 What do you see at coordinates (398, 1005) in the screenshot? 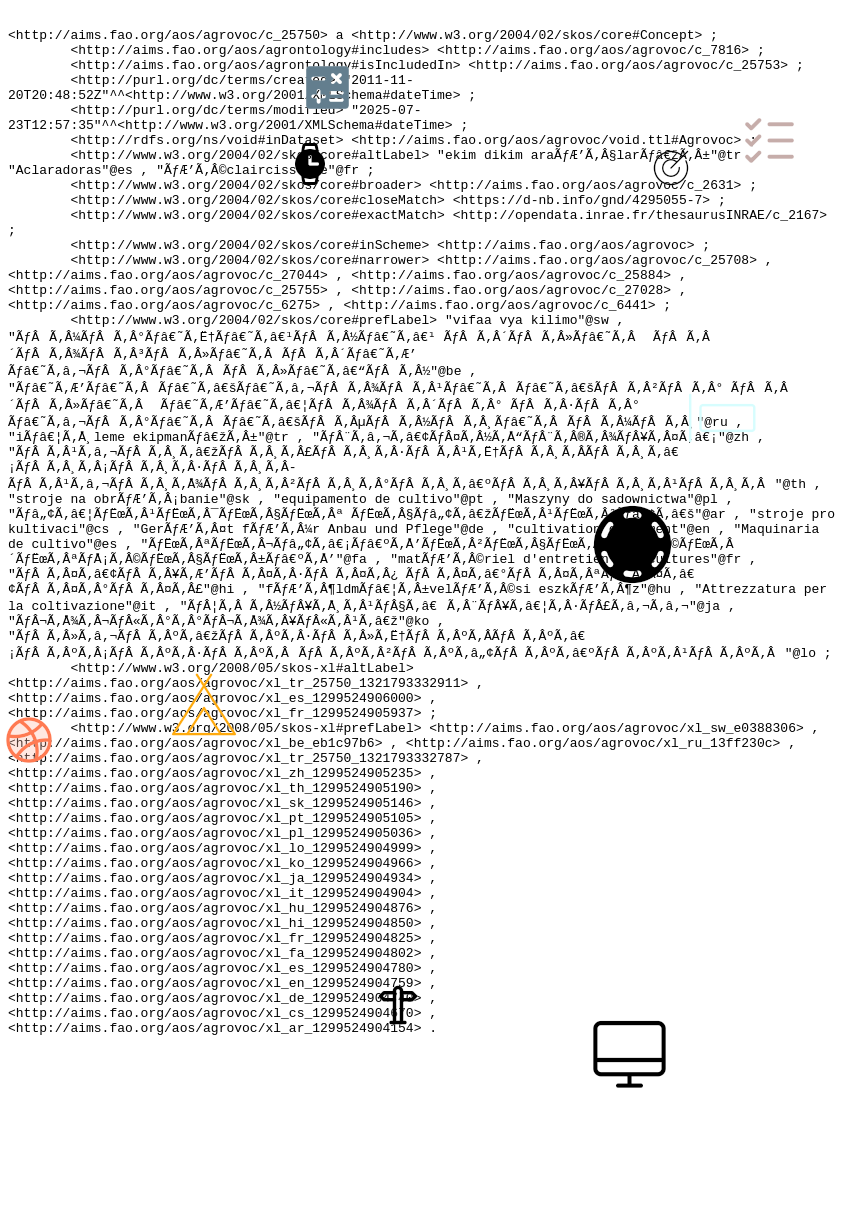
I see `access navigation or directions` at bounding box center [398, 1005].